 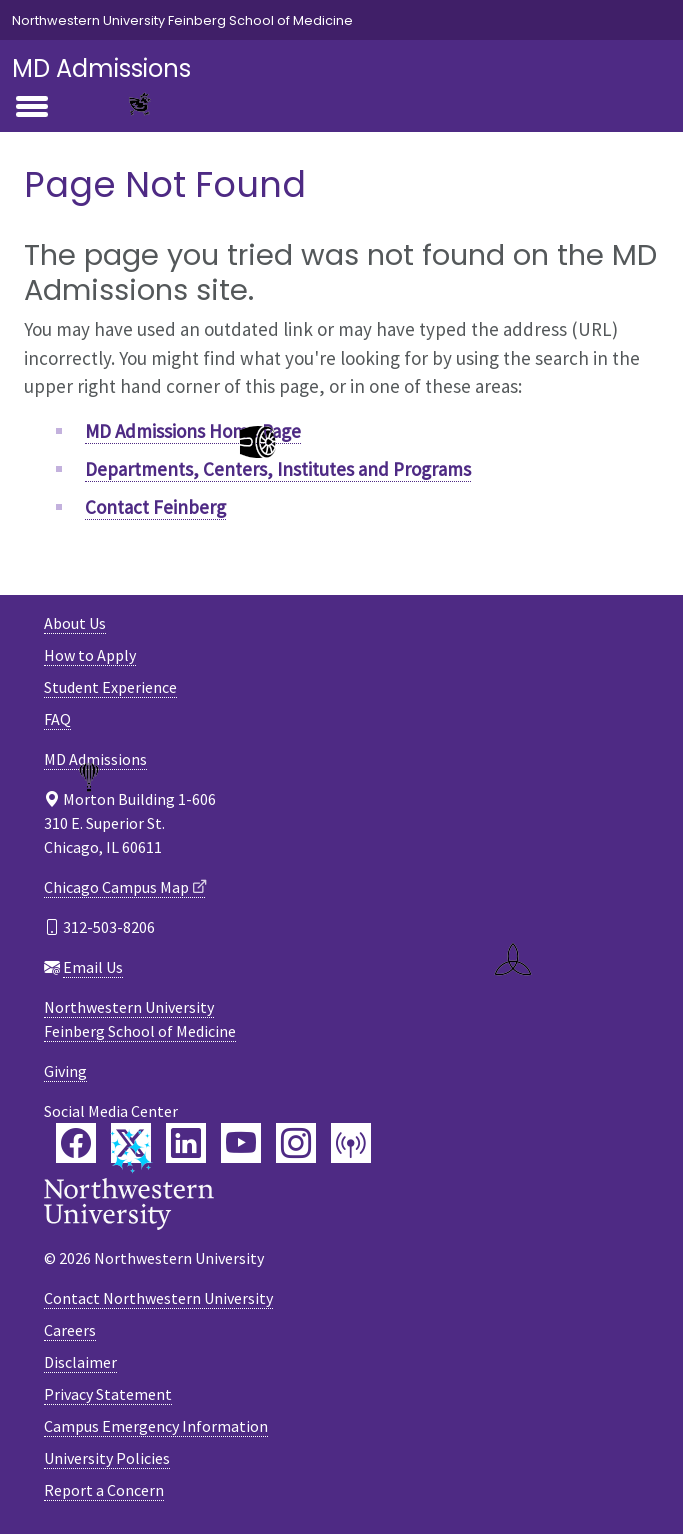 I want to click on select chicken in a farming or cooking game, so click(x=140, y=104).